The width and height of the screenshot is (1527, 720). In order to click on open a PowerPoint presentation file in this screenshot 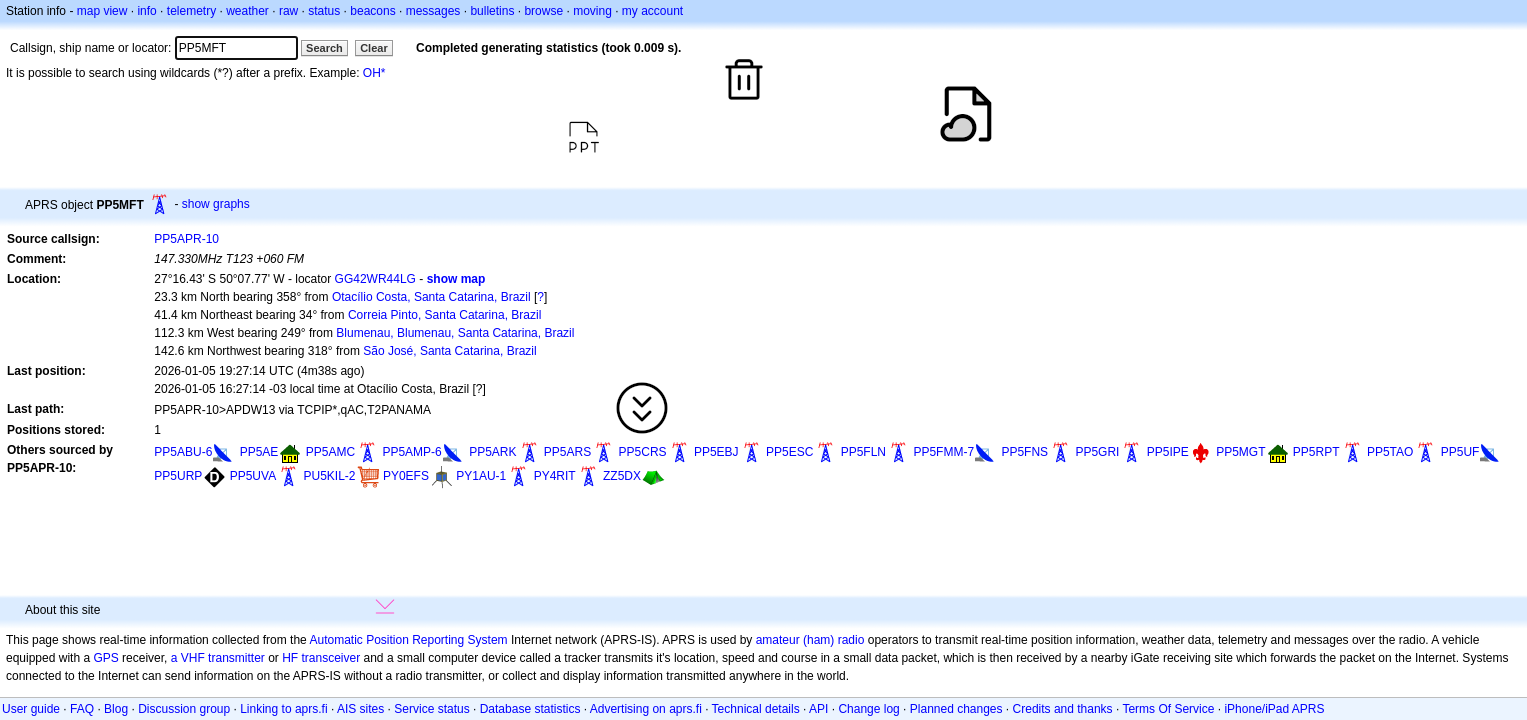, I will do `click(583, 138)`.